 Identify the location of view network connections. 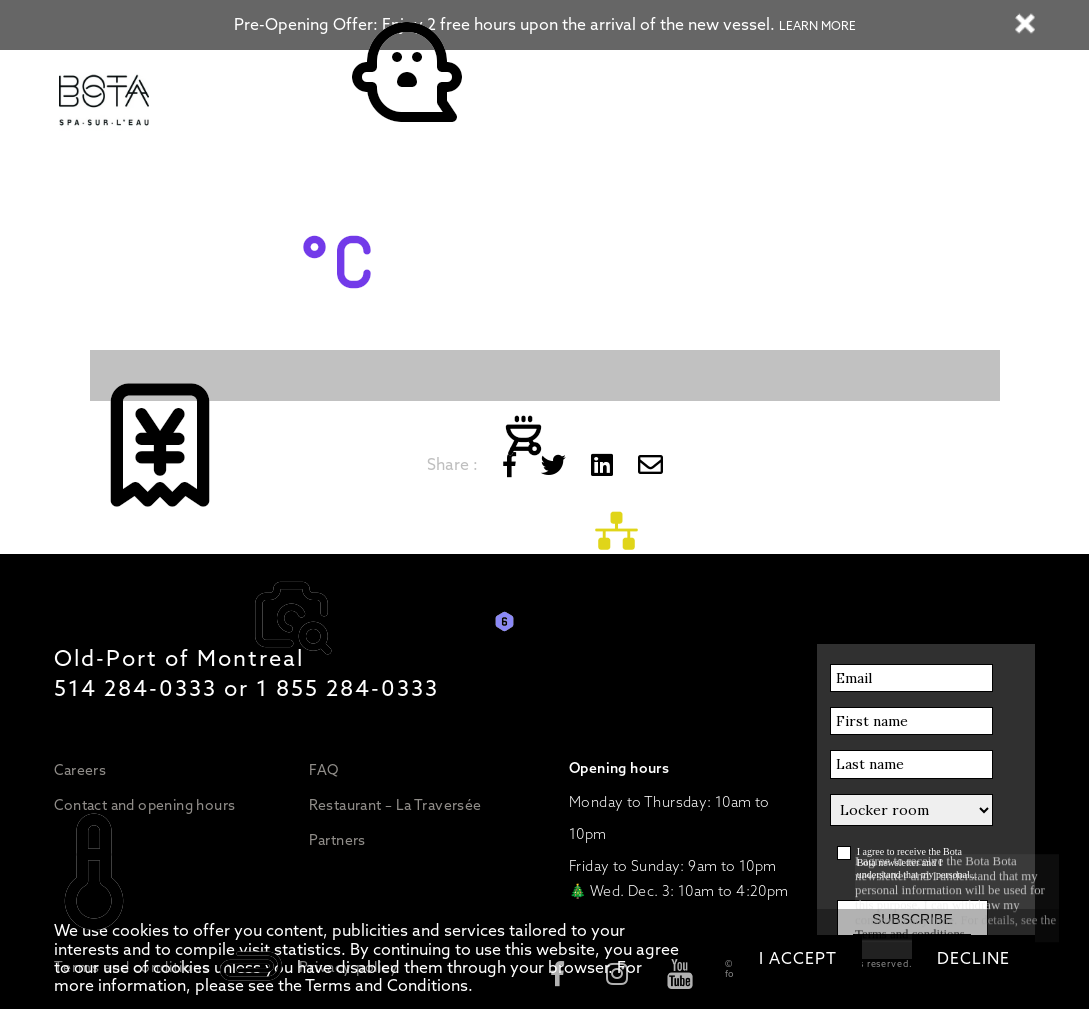
(616, 531).